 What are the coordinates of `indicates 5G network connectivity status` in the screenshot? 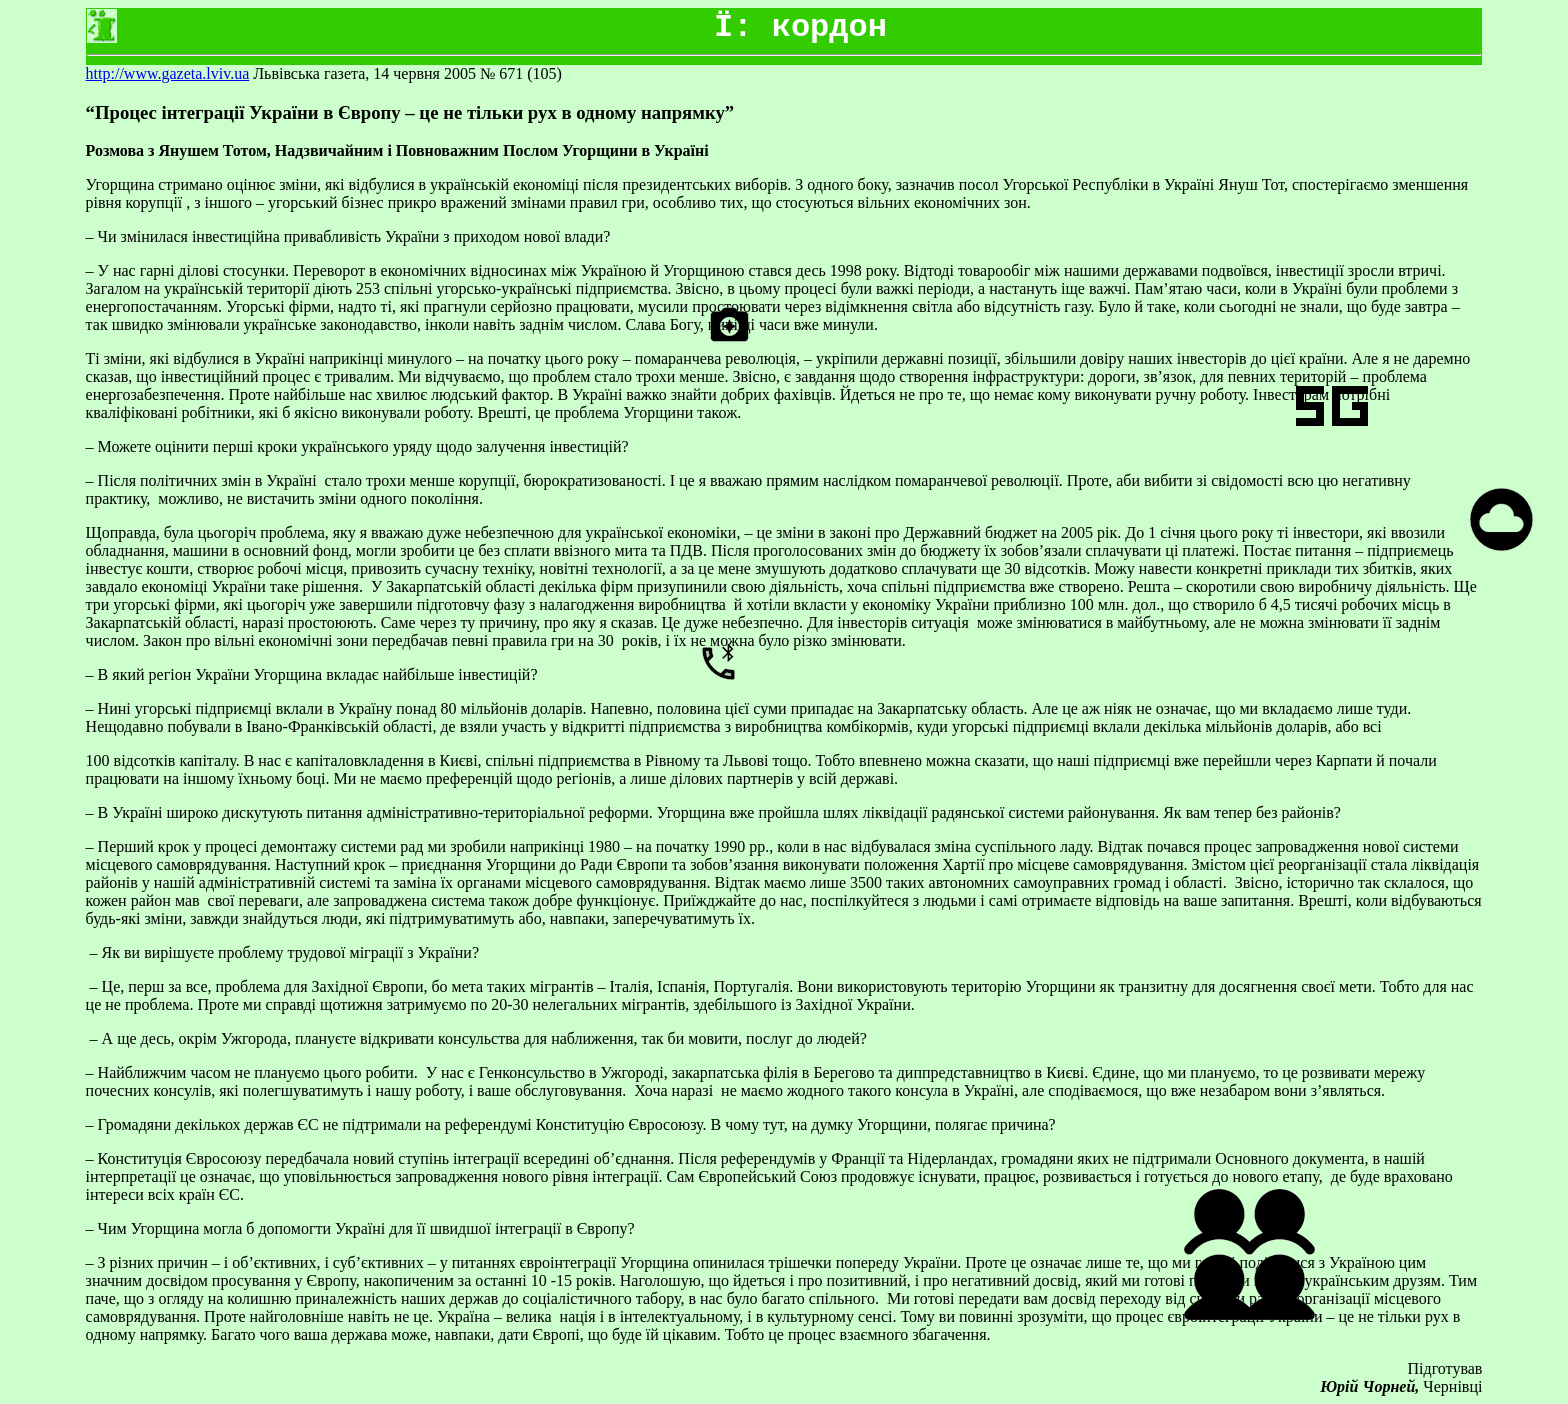 It's located at (1332, 406).